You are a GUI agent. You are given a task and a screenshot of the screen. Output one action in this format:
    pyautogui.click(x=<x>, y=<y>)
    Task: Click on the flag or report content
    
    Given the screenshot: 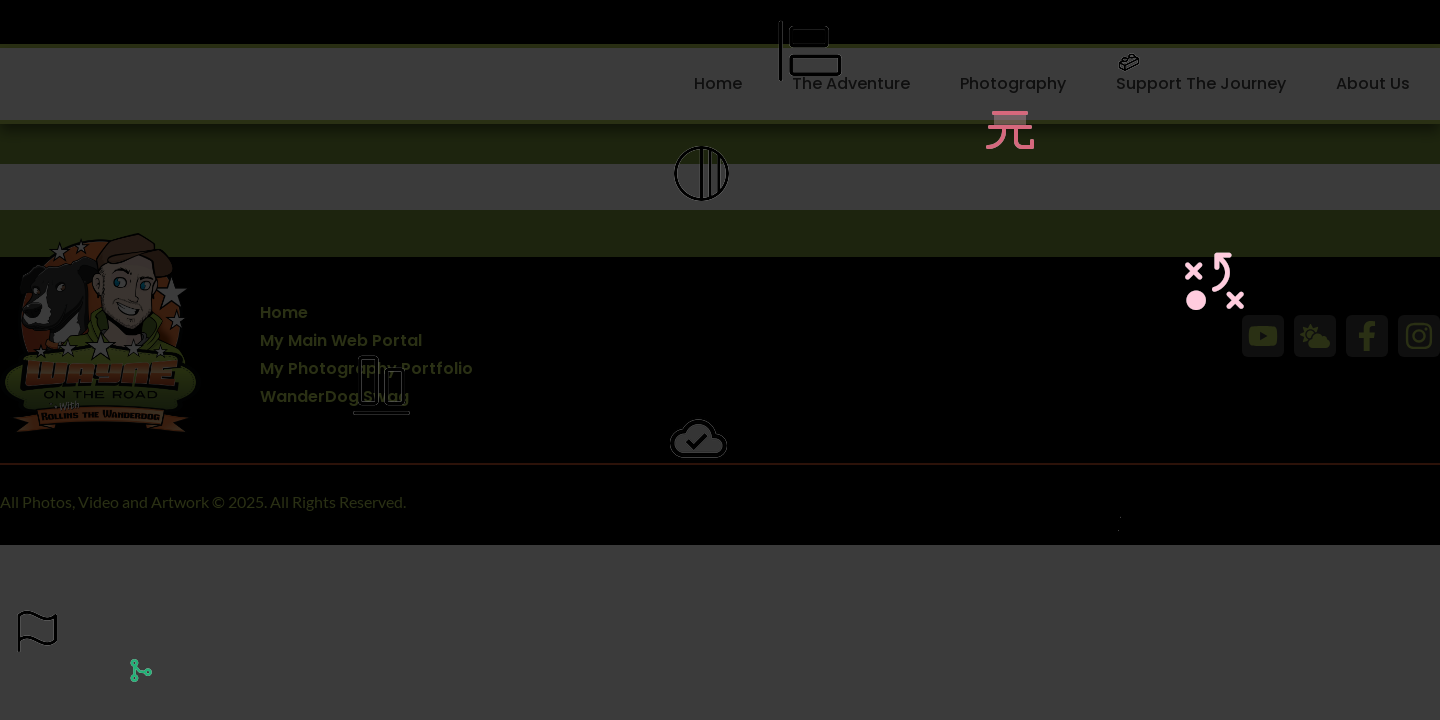 What is the action you would take?
    pyautogui.click(x=1117, y=527)
    